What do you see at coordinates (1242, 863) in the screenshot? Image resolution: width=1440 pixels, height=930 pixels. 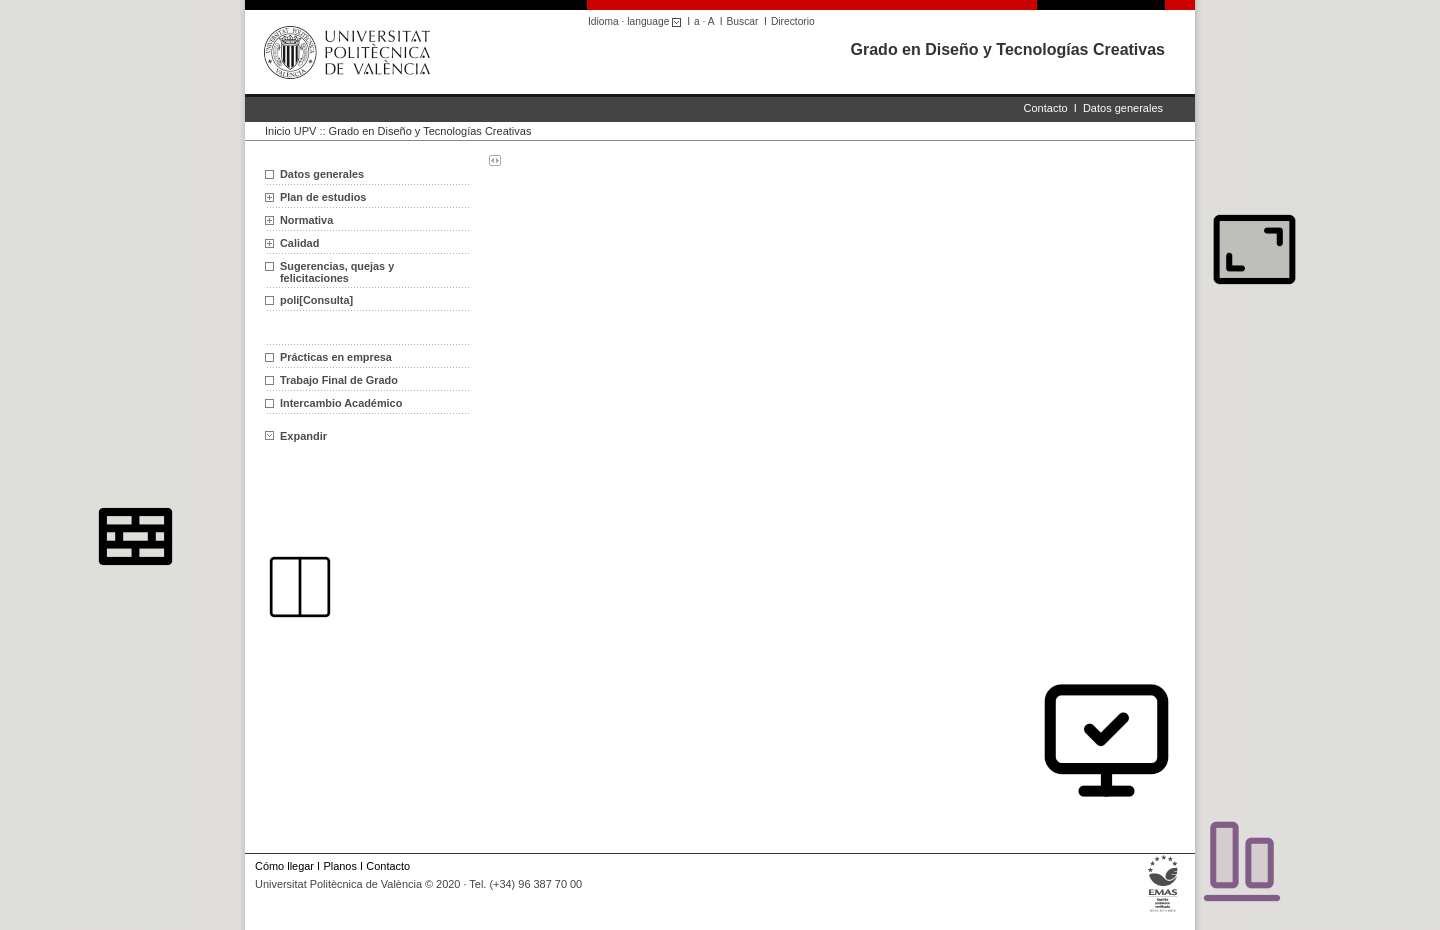 I see `align objects to the bottom edge` at bounding box center [1242, 863].